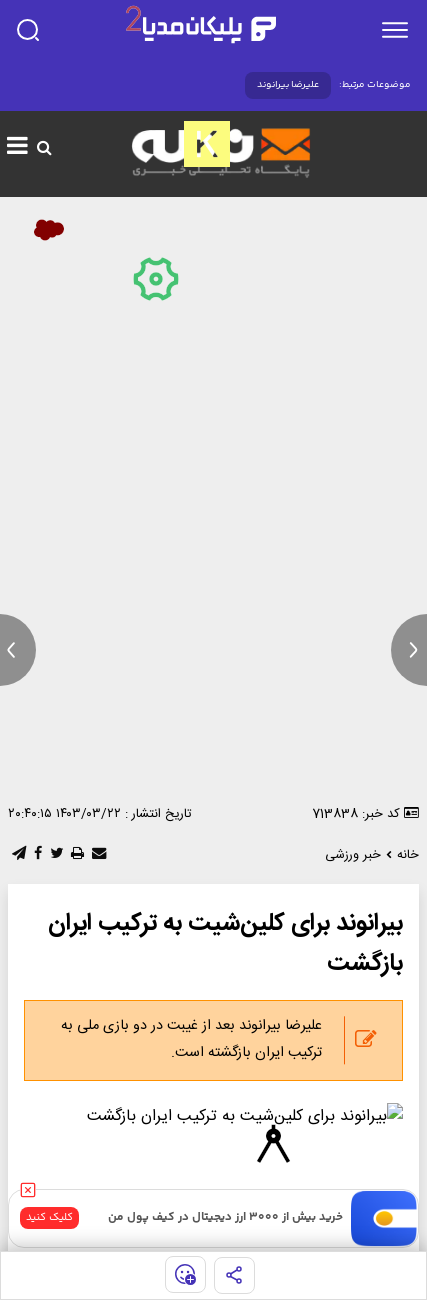 The width and height of the screenshot is (427, 1300). I want to click on indicates second item in a numbered list, so click(133, 18).